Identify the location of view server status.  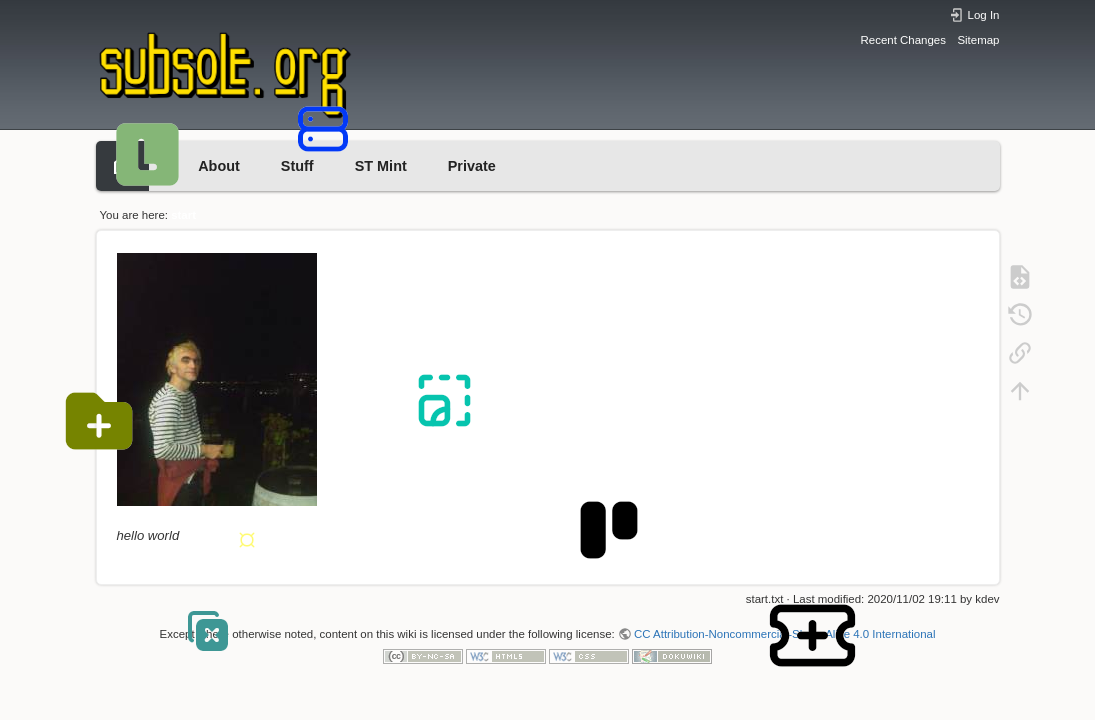
(323, 129).